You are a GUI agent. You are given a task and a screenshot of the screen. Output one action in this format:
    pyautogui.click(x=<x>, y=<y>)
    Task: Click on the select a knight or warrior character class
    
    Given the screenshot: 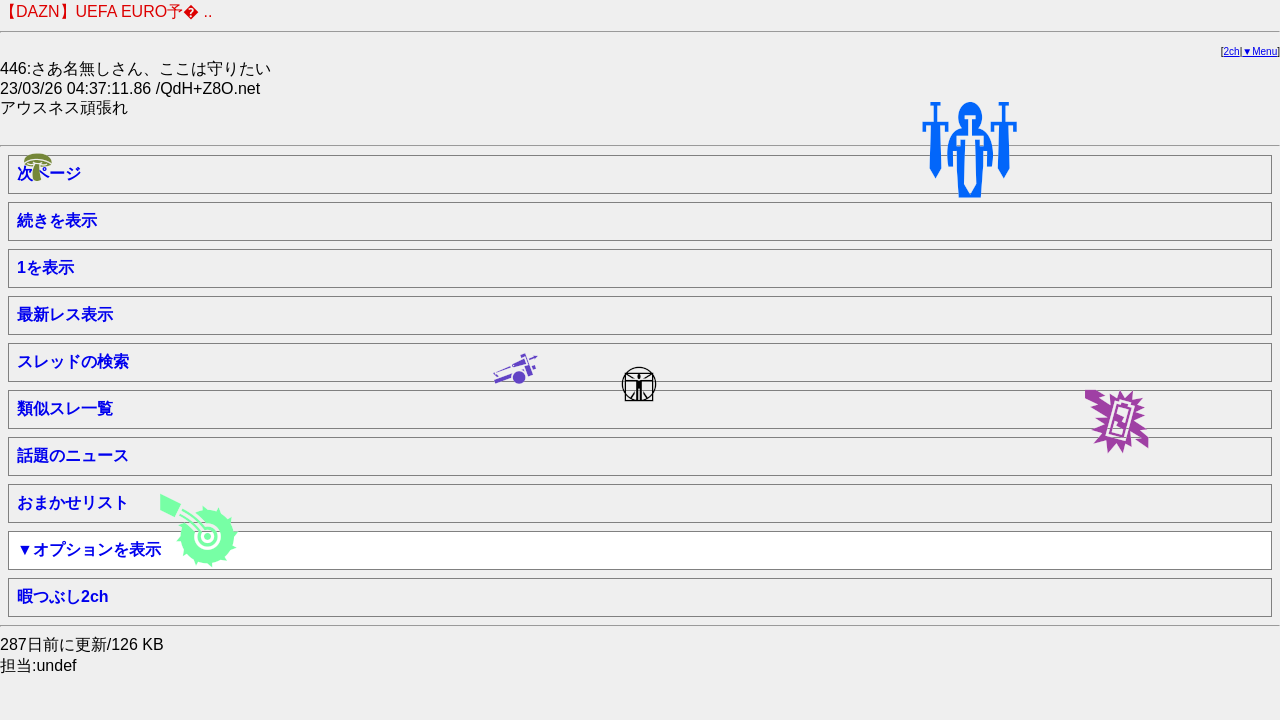 What is the action you would take?
    pyautogui.click(x=969, y=149)
    